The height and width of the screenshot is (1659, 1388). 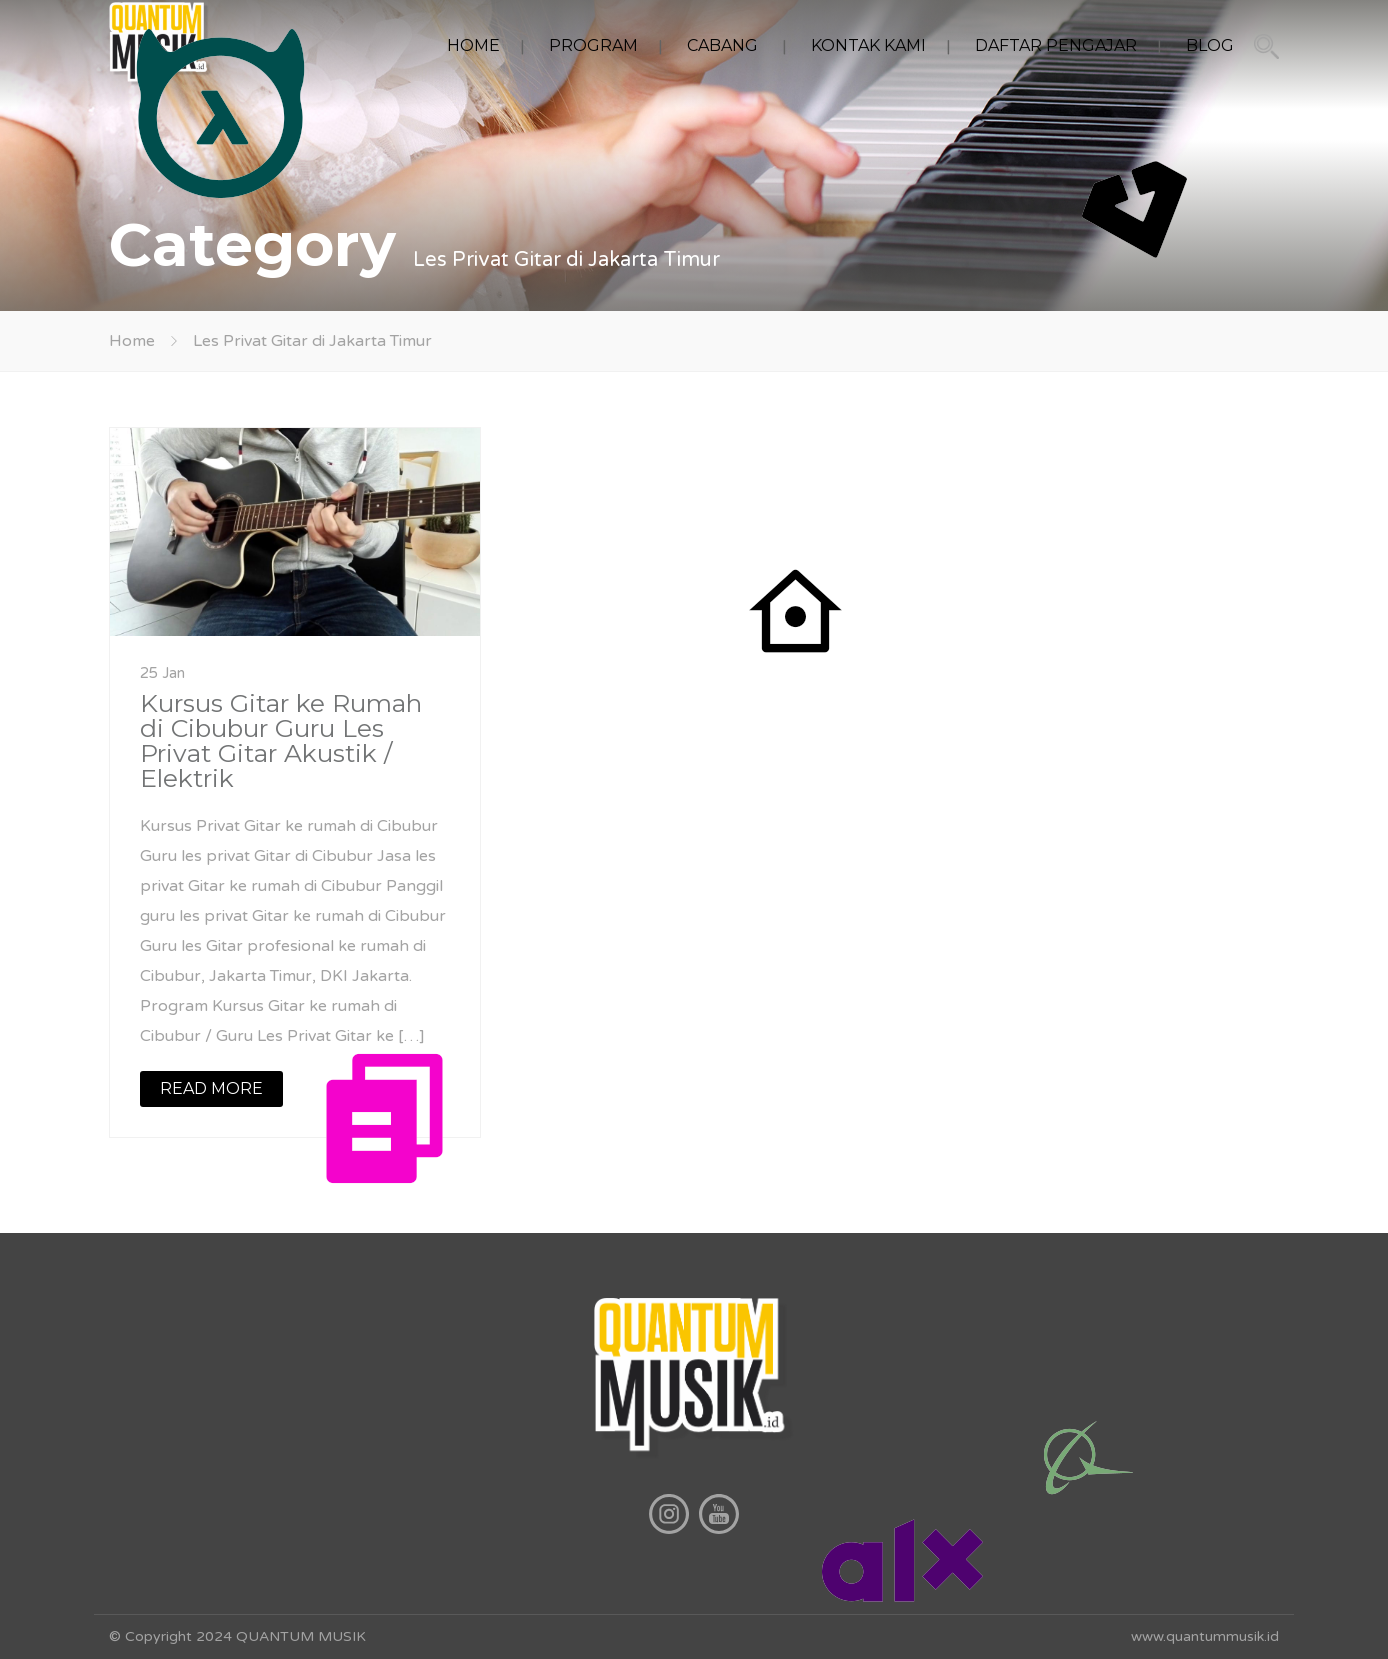 What do you see at coordinates (902, 1560) in the screenshot?
I see `alx brand logo` at bounding box center [902, 1560].